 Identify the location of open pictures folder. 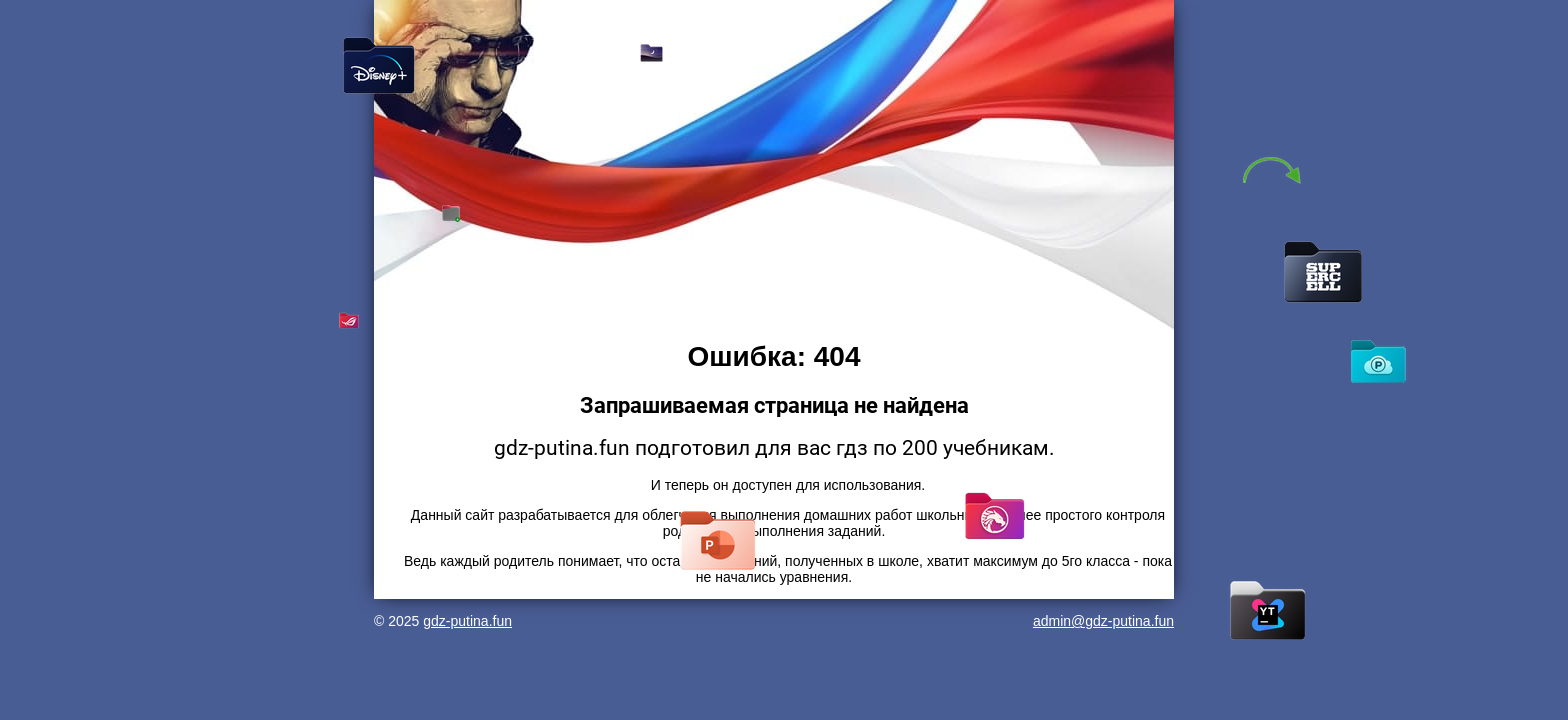
(651, 53).